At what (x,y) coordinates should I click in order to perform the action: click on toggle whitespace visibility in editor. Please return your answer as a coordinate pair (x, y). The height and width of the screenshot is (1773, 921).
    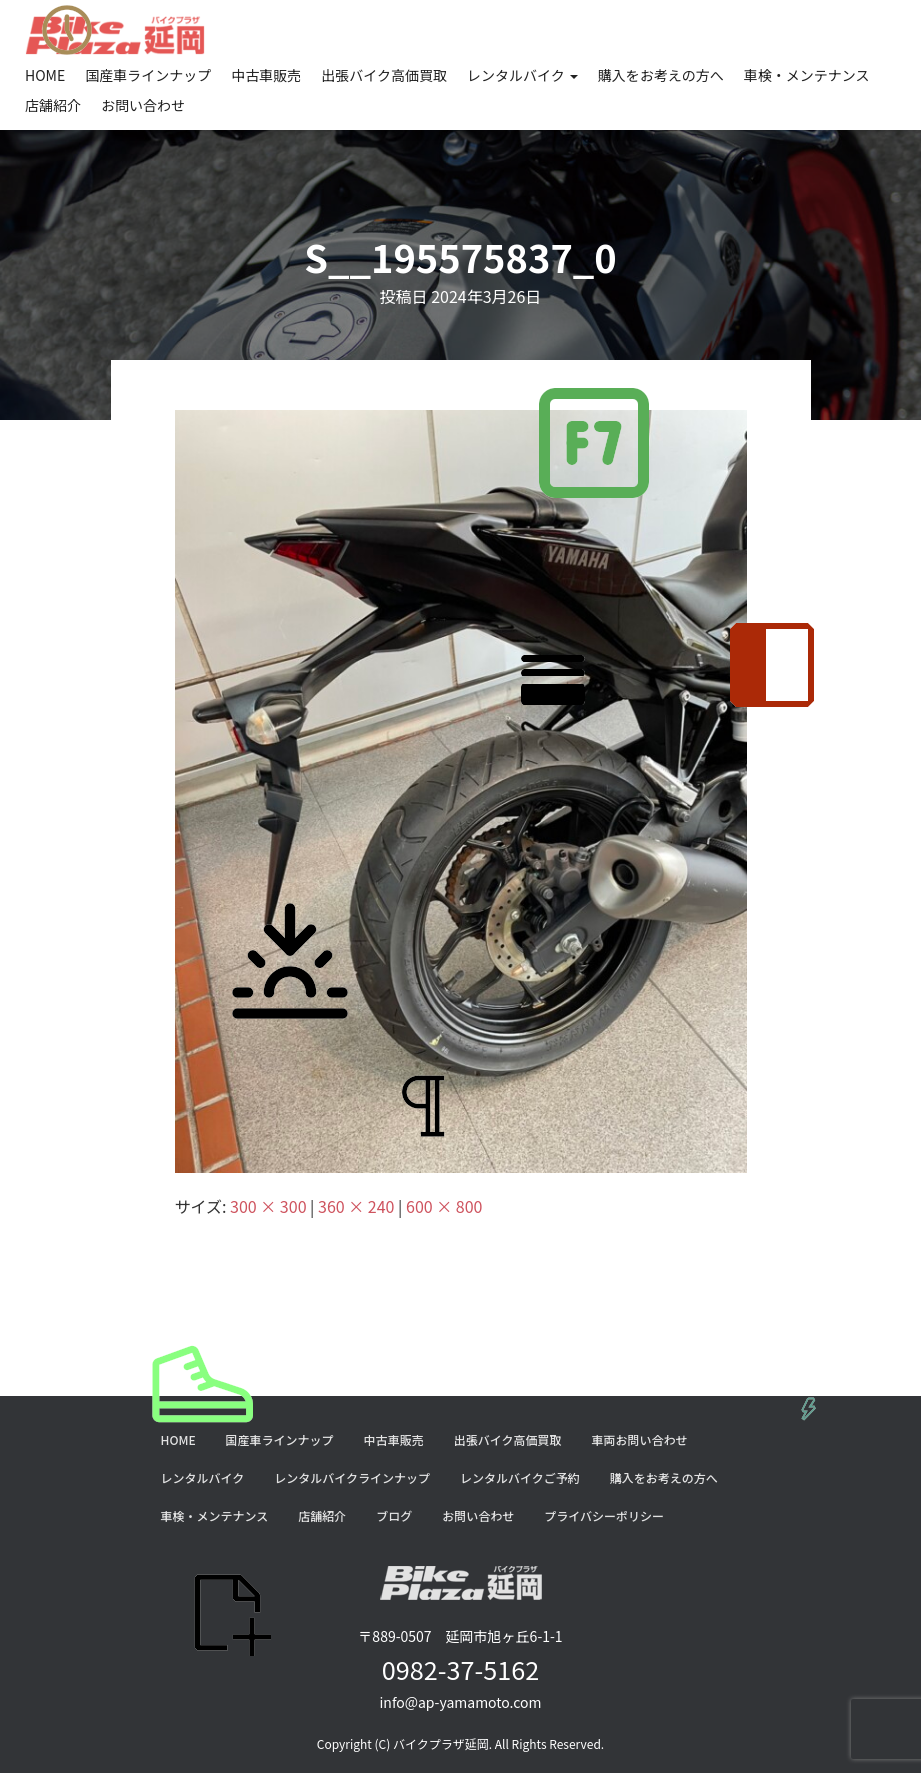
    Looking at the image, I should click on (425, 1108).